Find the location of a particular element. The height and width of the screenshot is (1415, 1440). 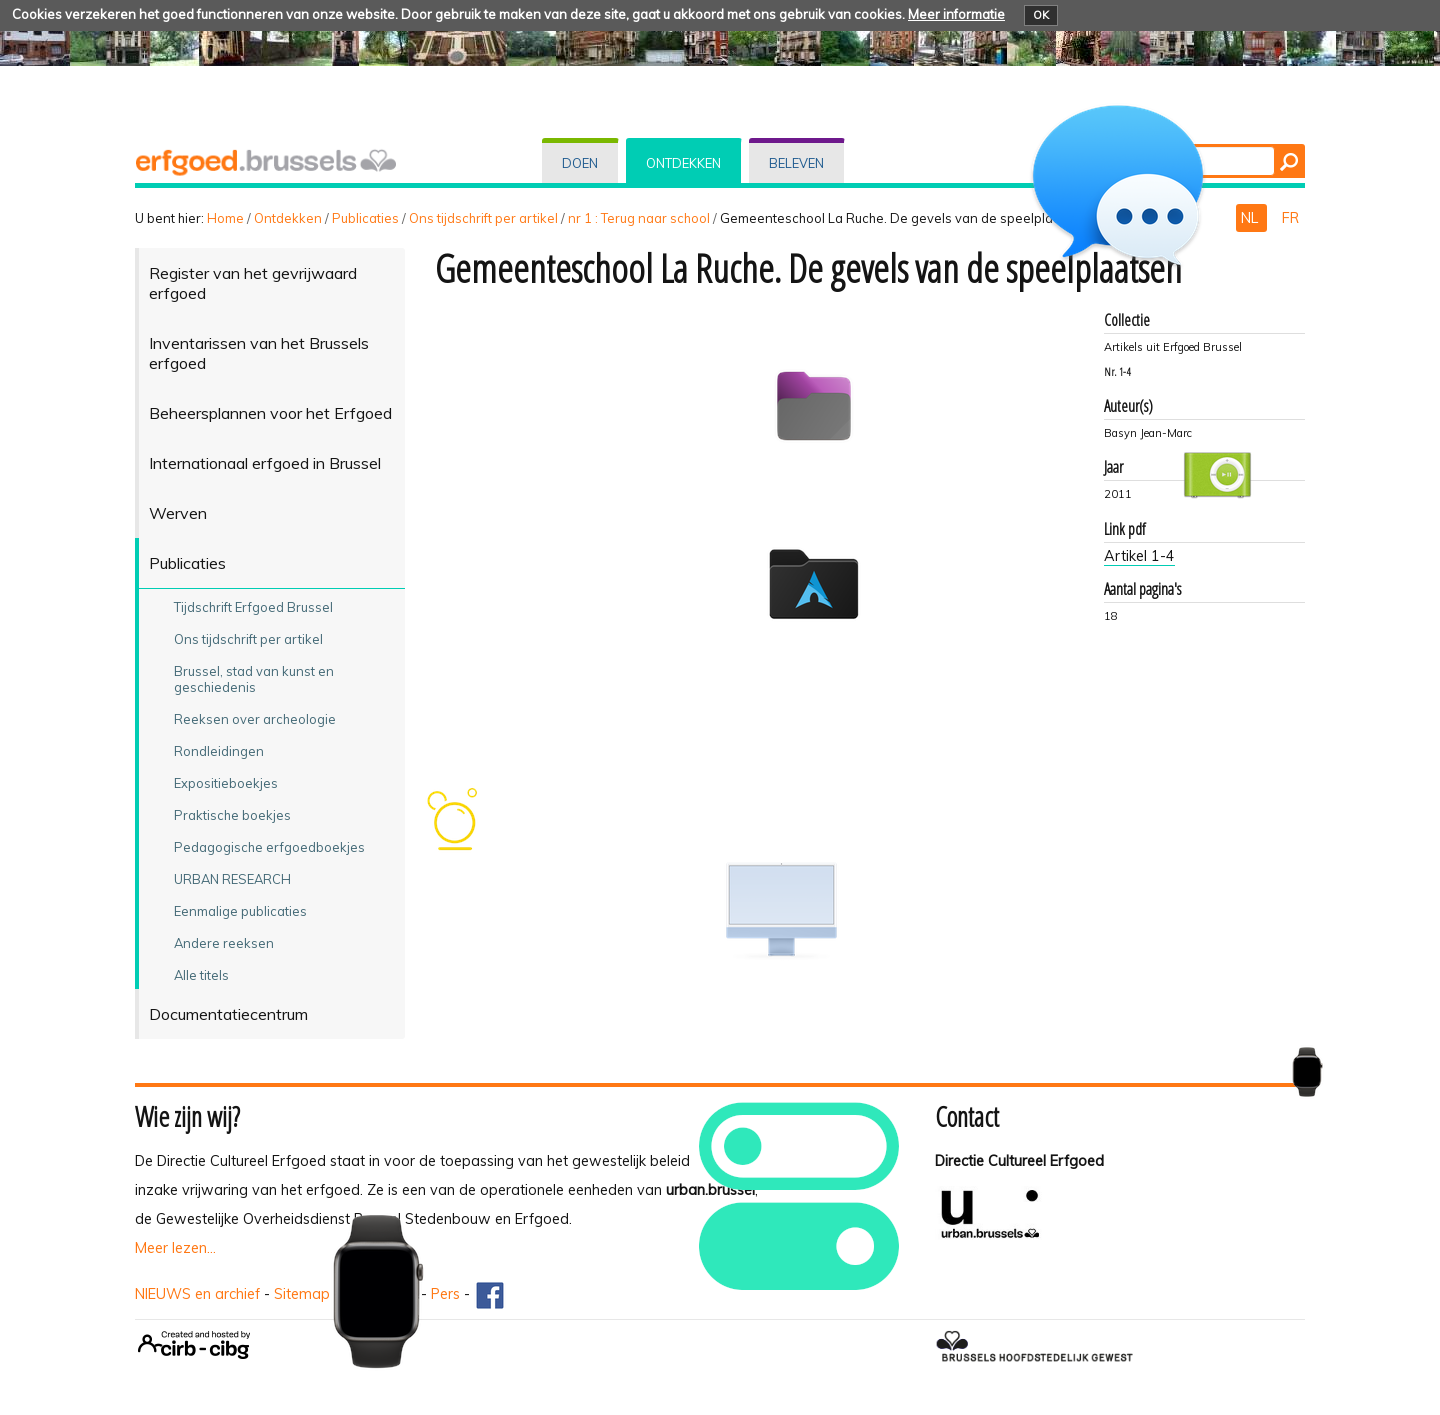

apple watch series 10 device icon is located at coordinates (1307, 1072).